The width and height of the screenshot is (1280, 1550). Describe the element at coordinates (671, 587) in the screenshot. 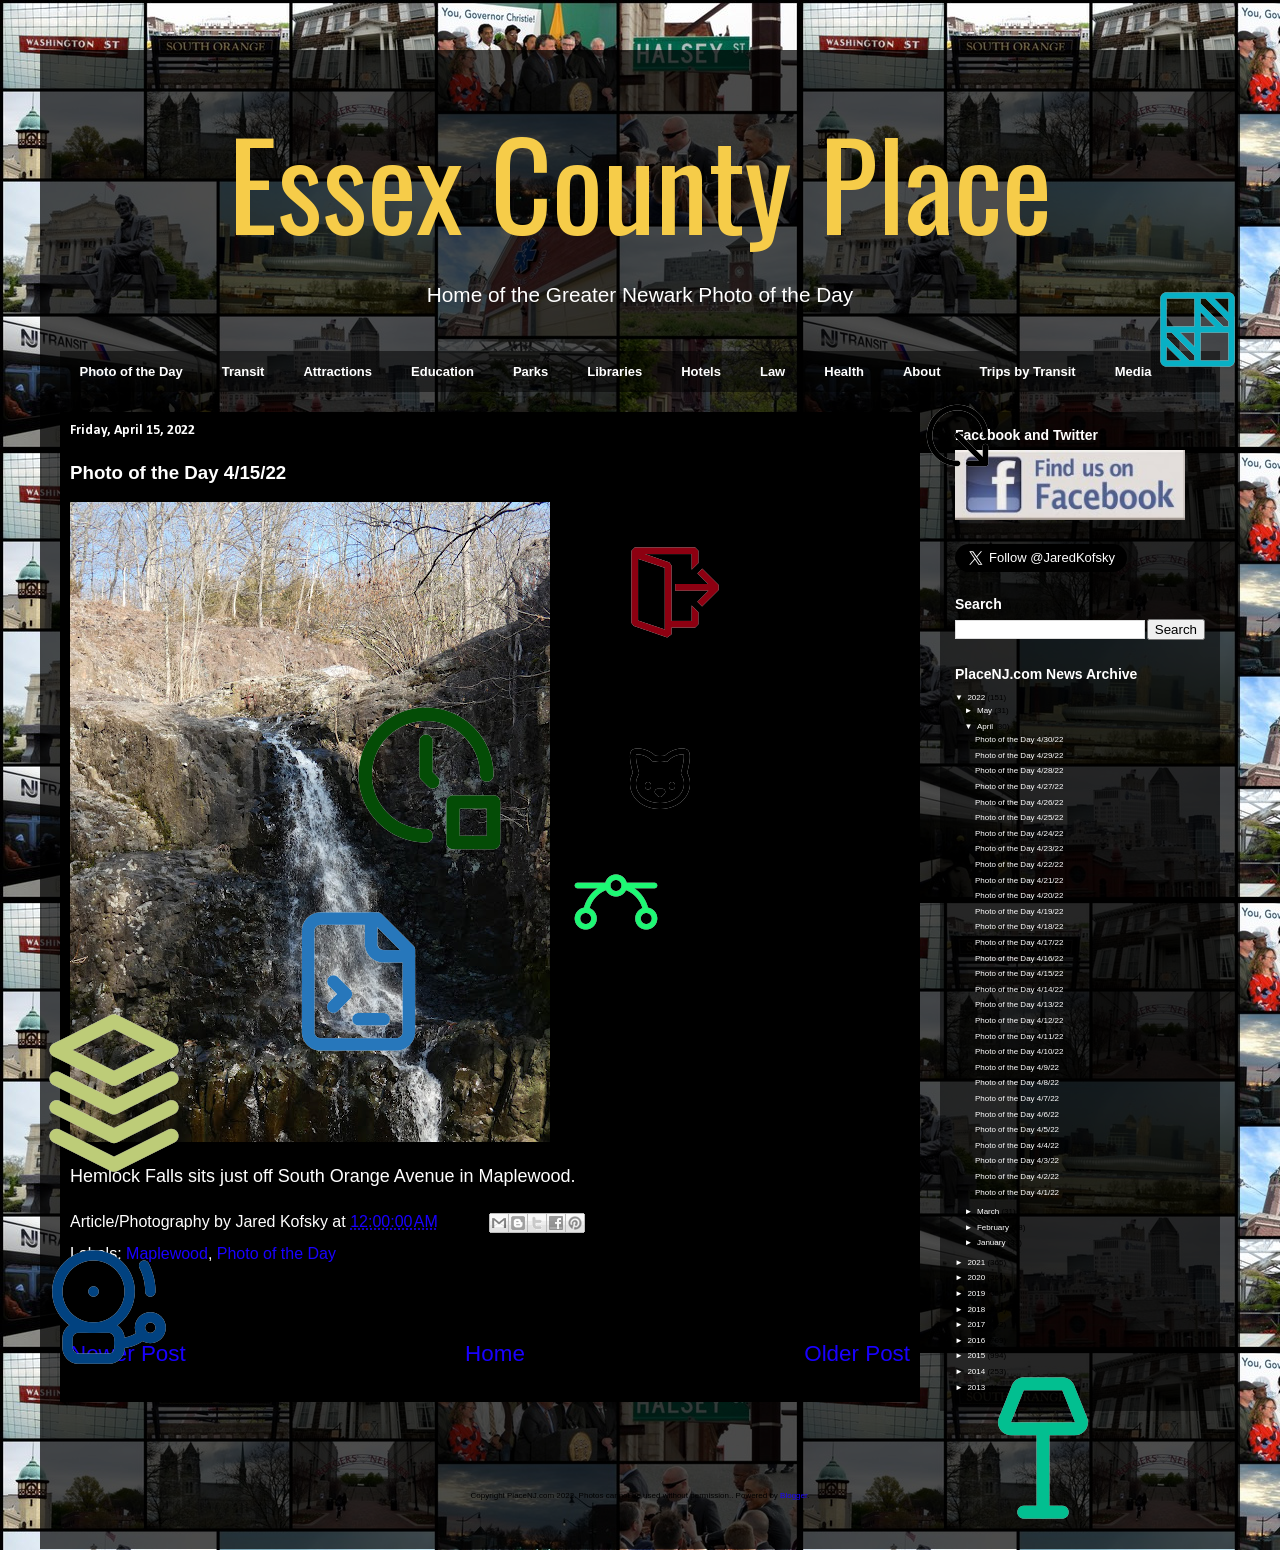

I see `sign out of your account` at that location.